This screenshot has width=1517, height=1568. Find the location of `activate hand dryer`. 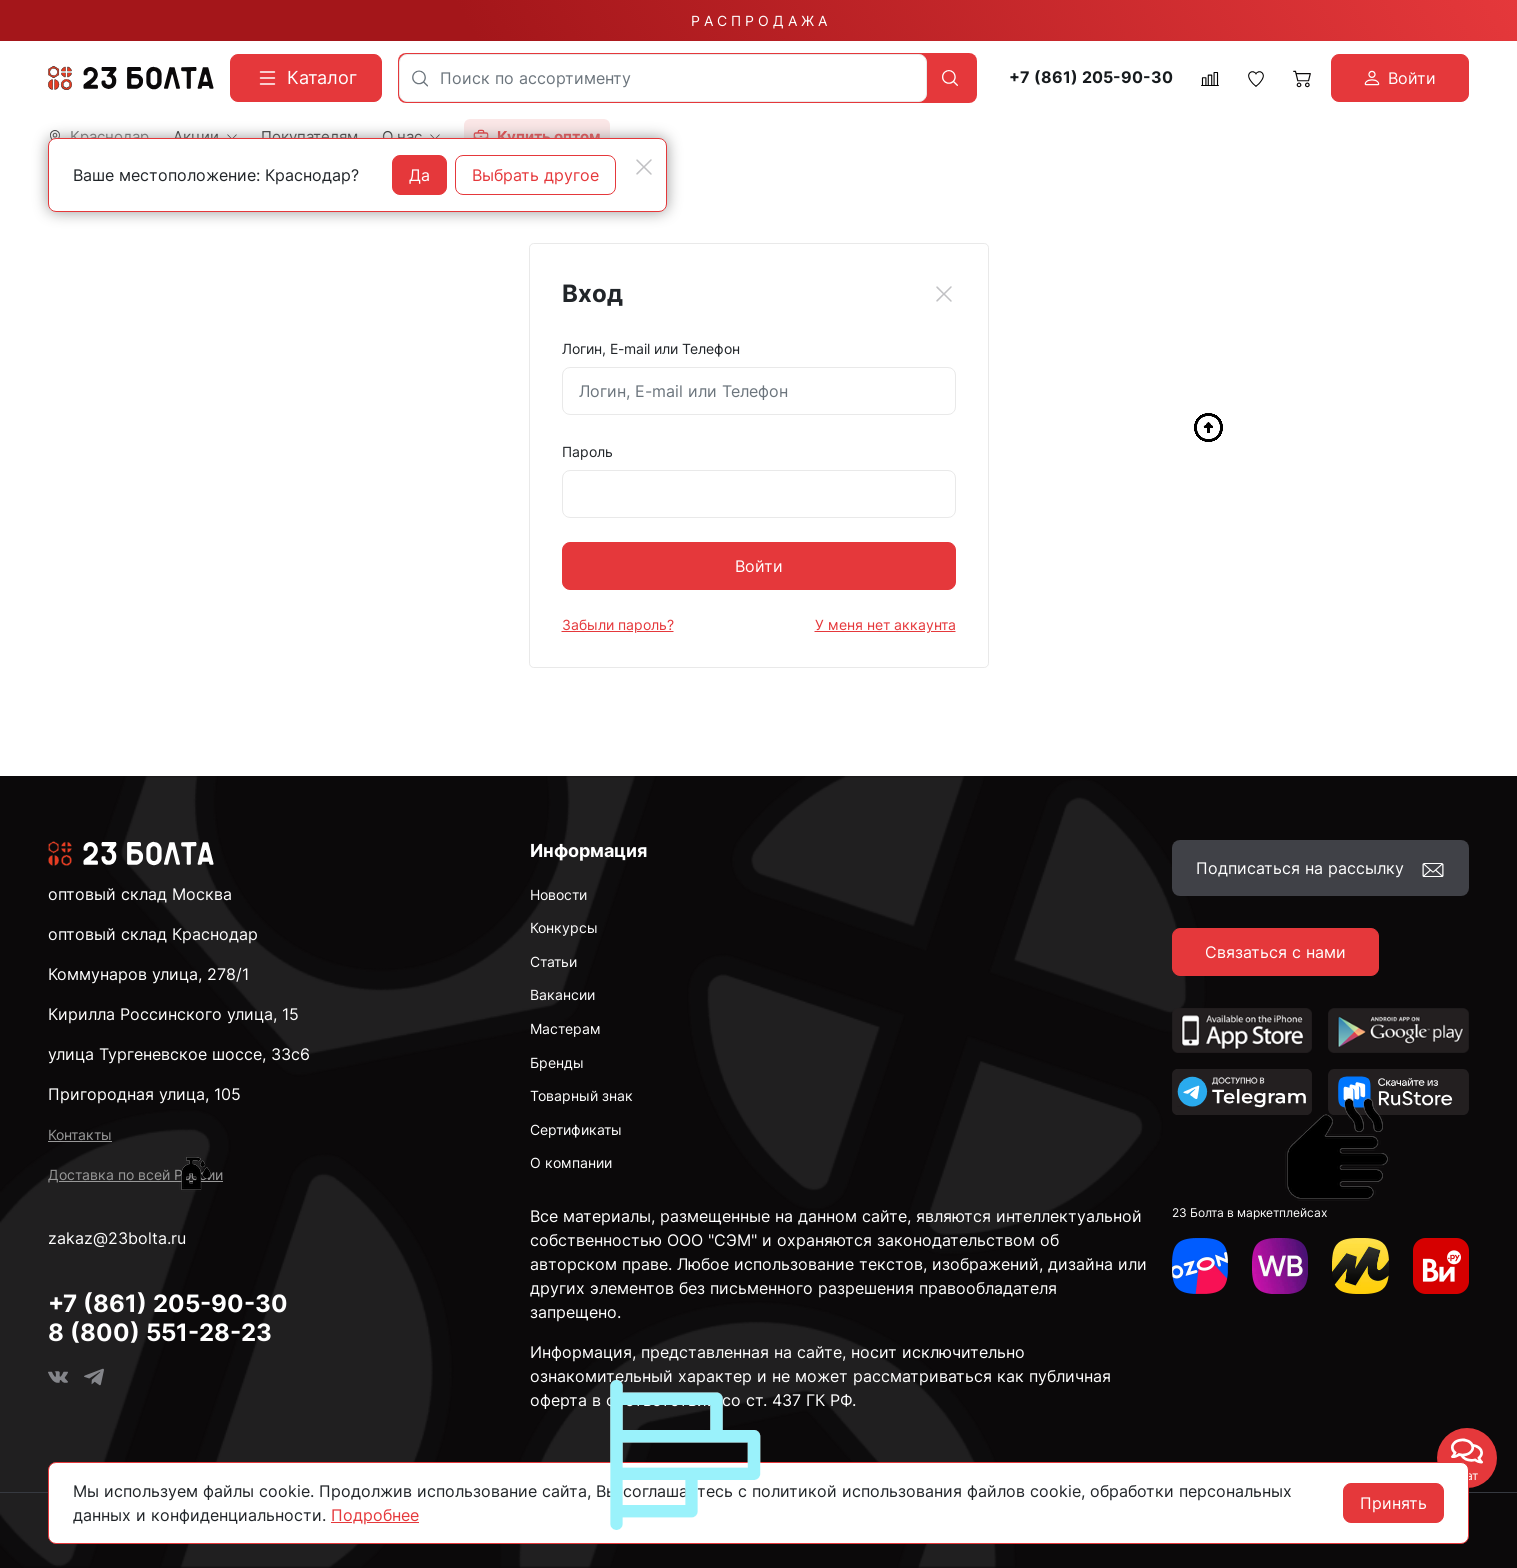

activate hand dryer is located at coordinates (1340, 1146).